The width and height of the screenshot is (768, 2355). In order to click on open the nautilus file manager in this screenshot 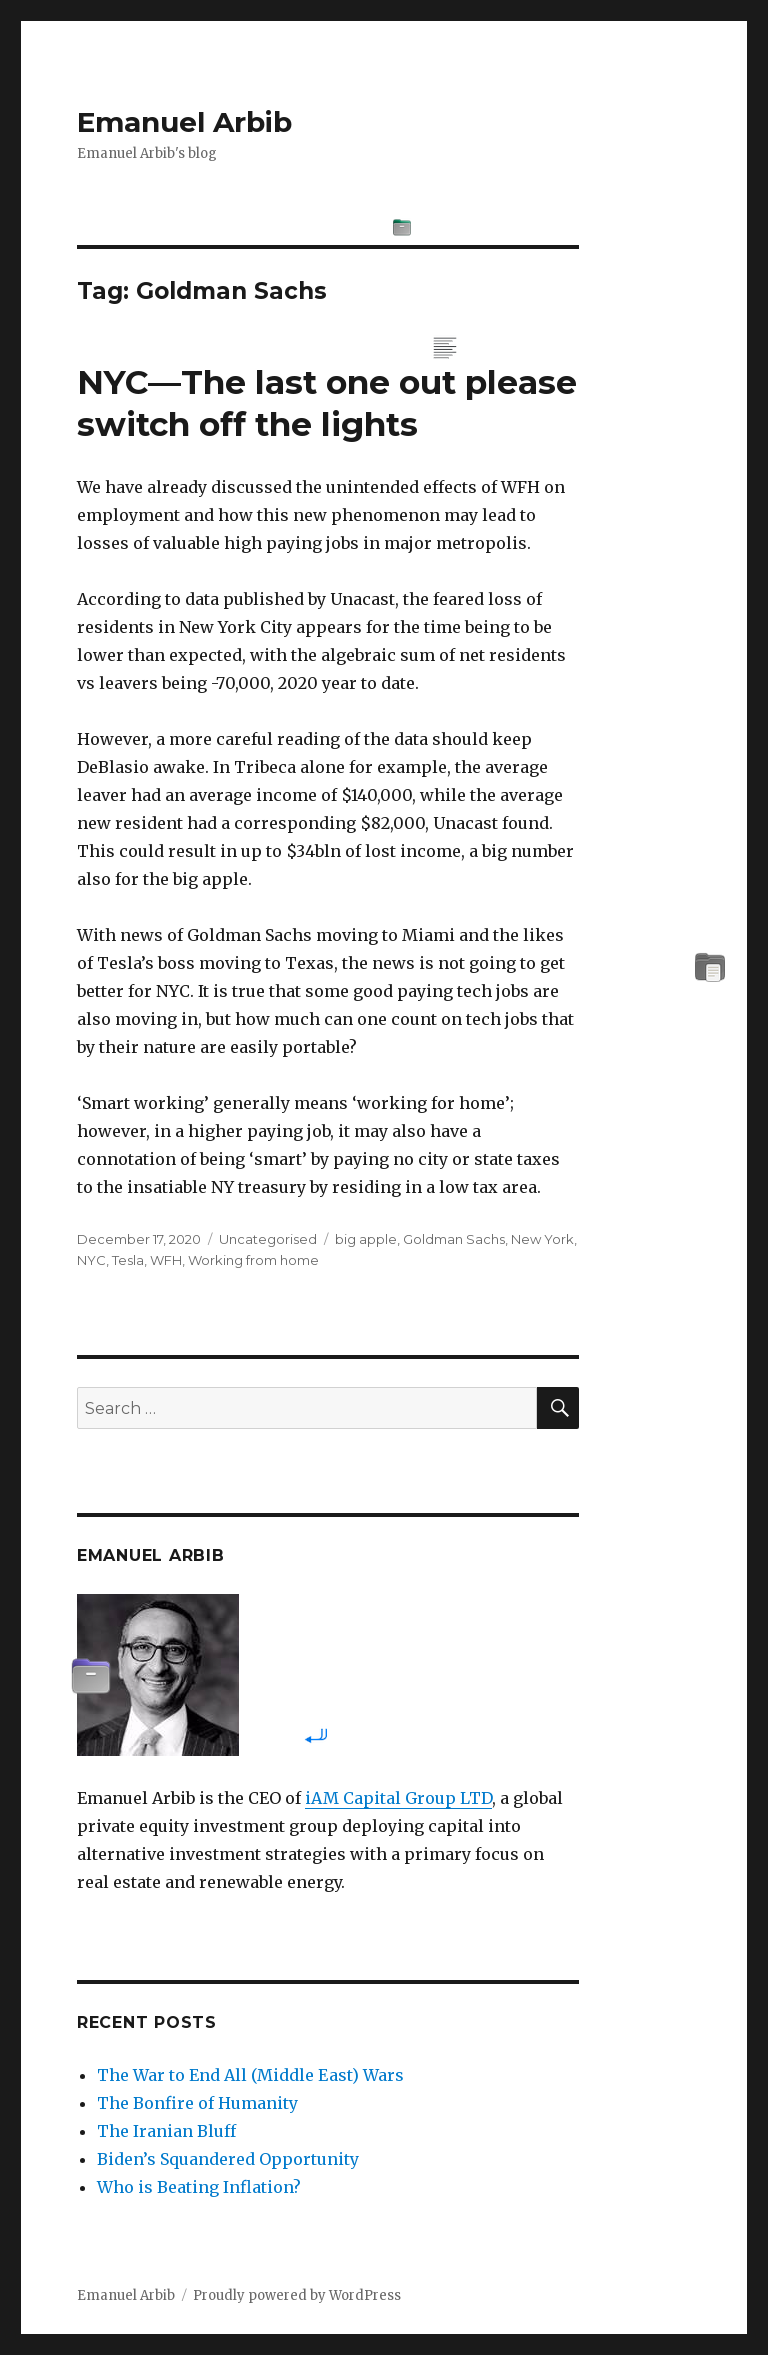, I will do `click(91, 1676)`.